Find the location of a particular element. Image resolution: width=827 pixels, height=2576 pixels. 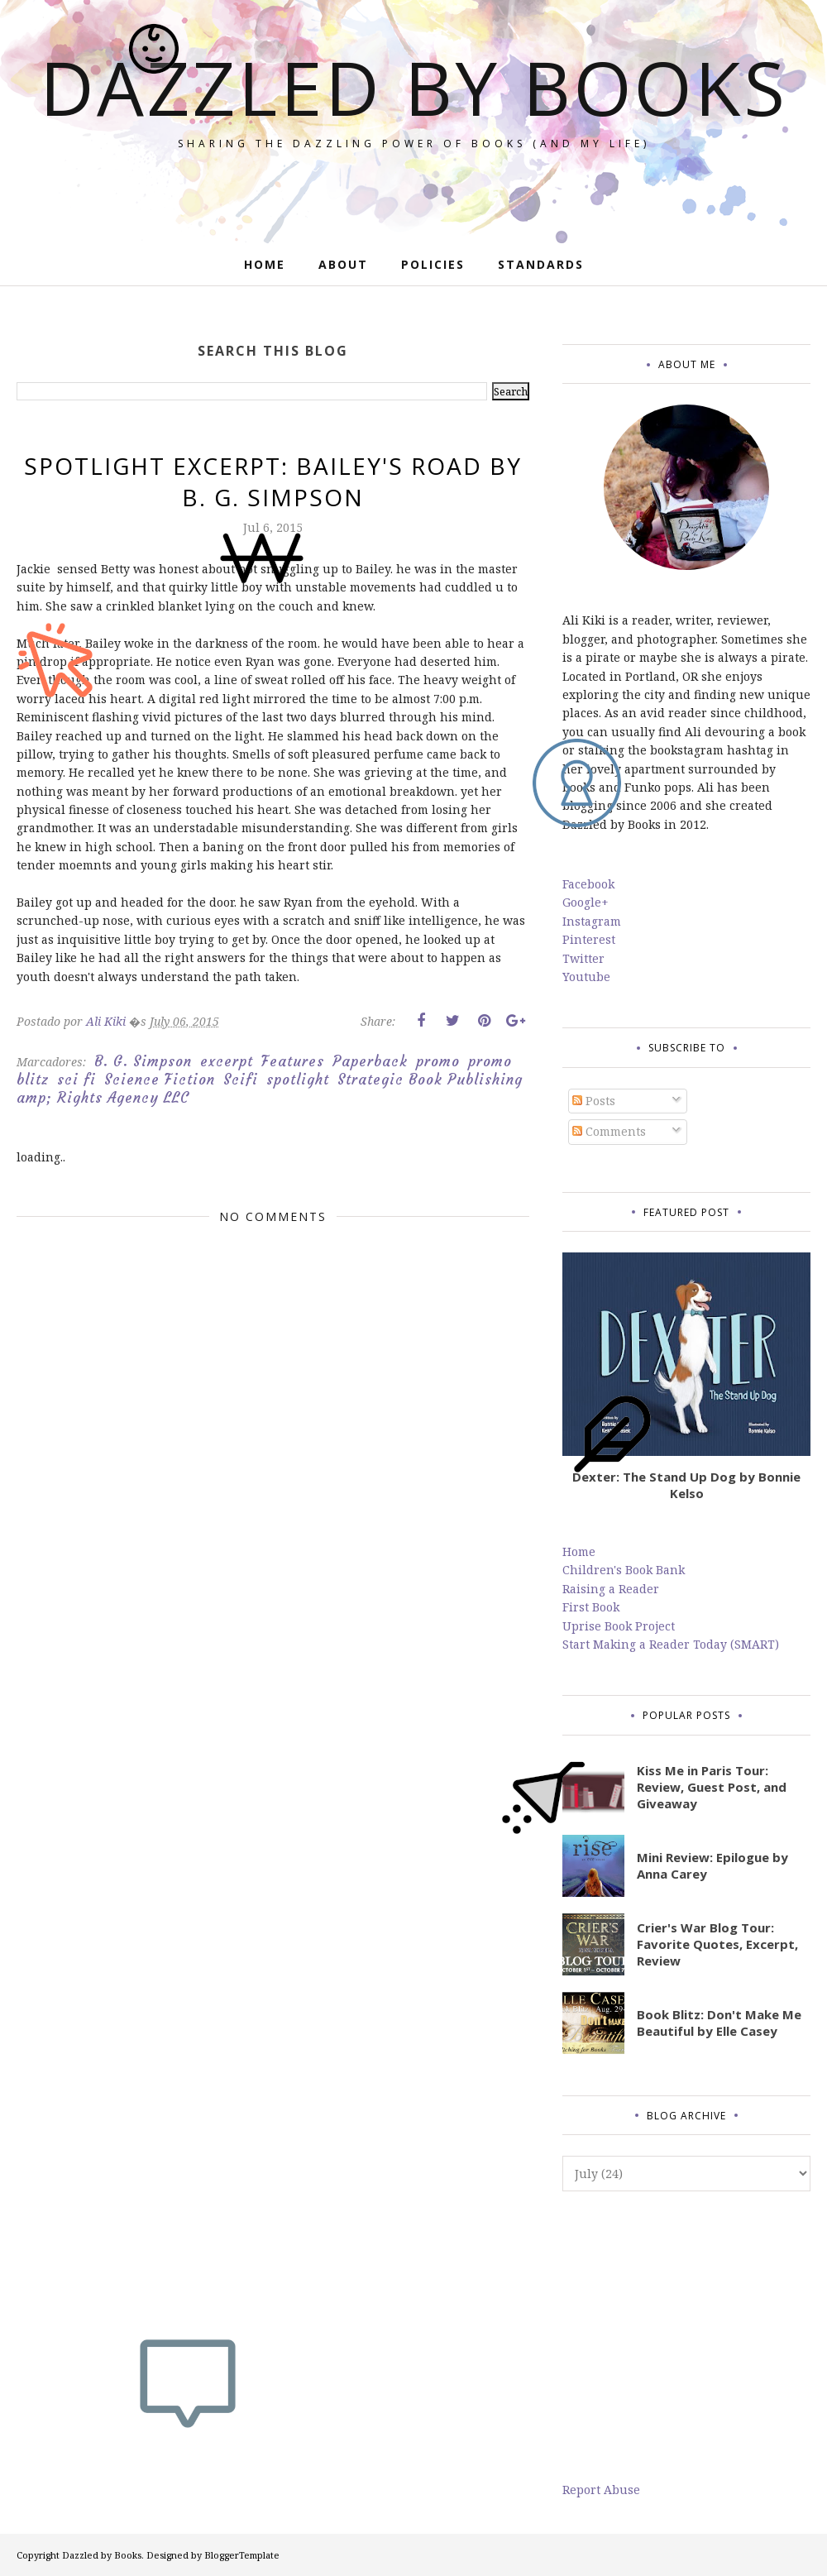

open chat or messaging is located at coordinates (188, 2380).